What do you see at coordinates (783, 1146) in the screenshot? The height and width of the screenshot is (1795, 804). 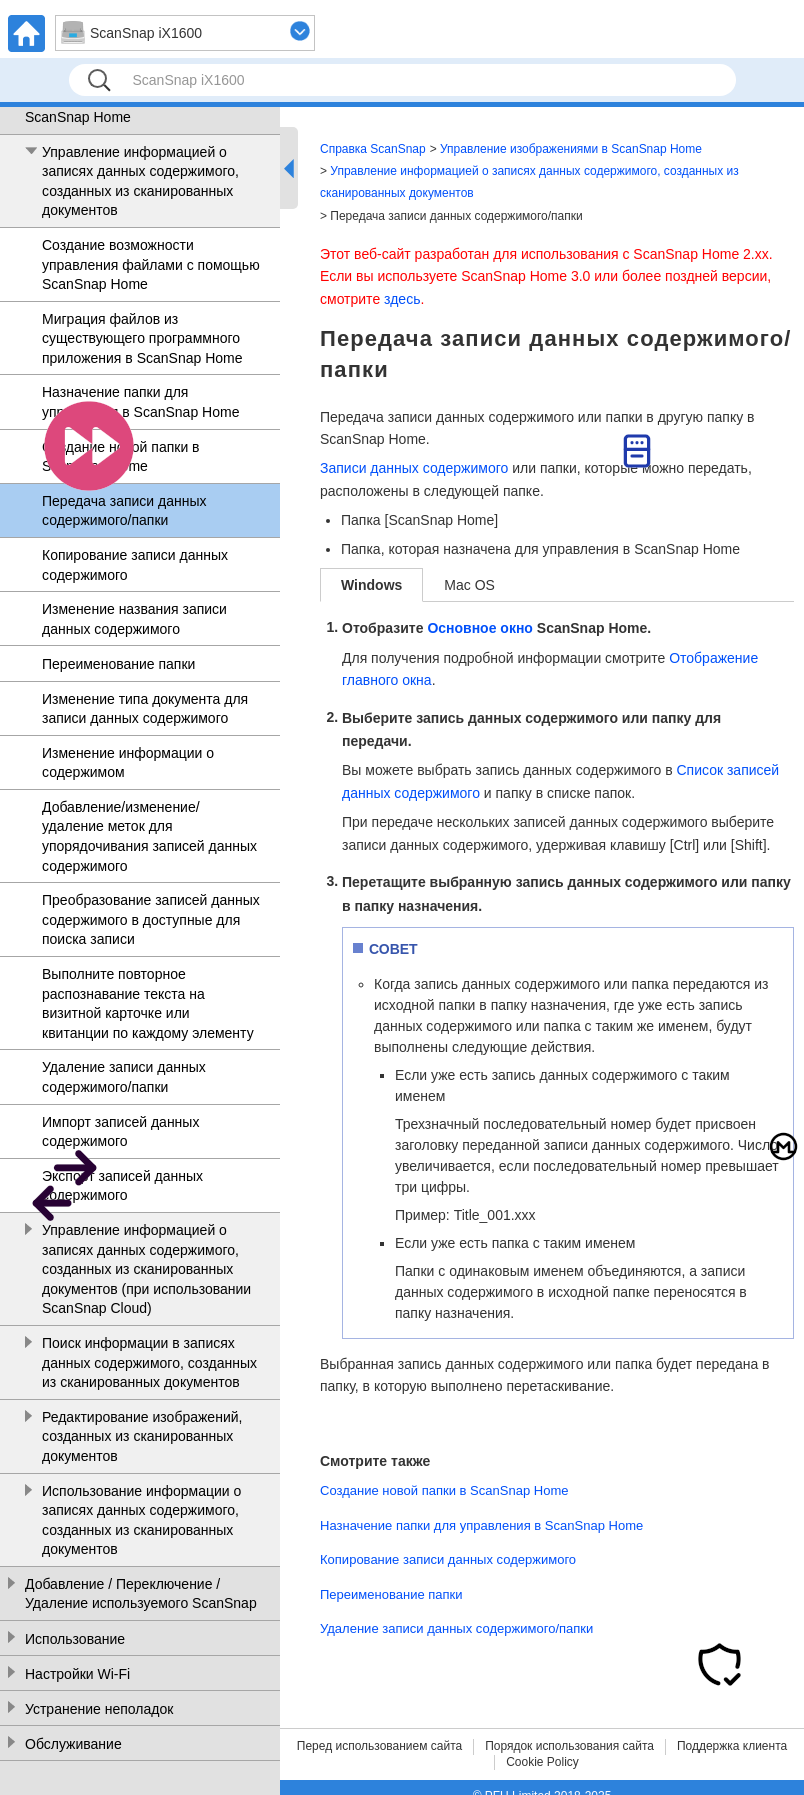 I see `view monero cryptocurrency balance` at bounding box center [783, 1146].